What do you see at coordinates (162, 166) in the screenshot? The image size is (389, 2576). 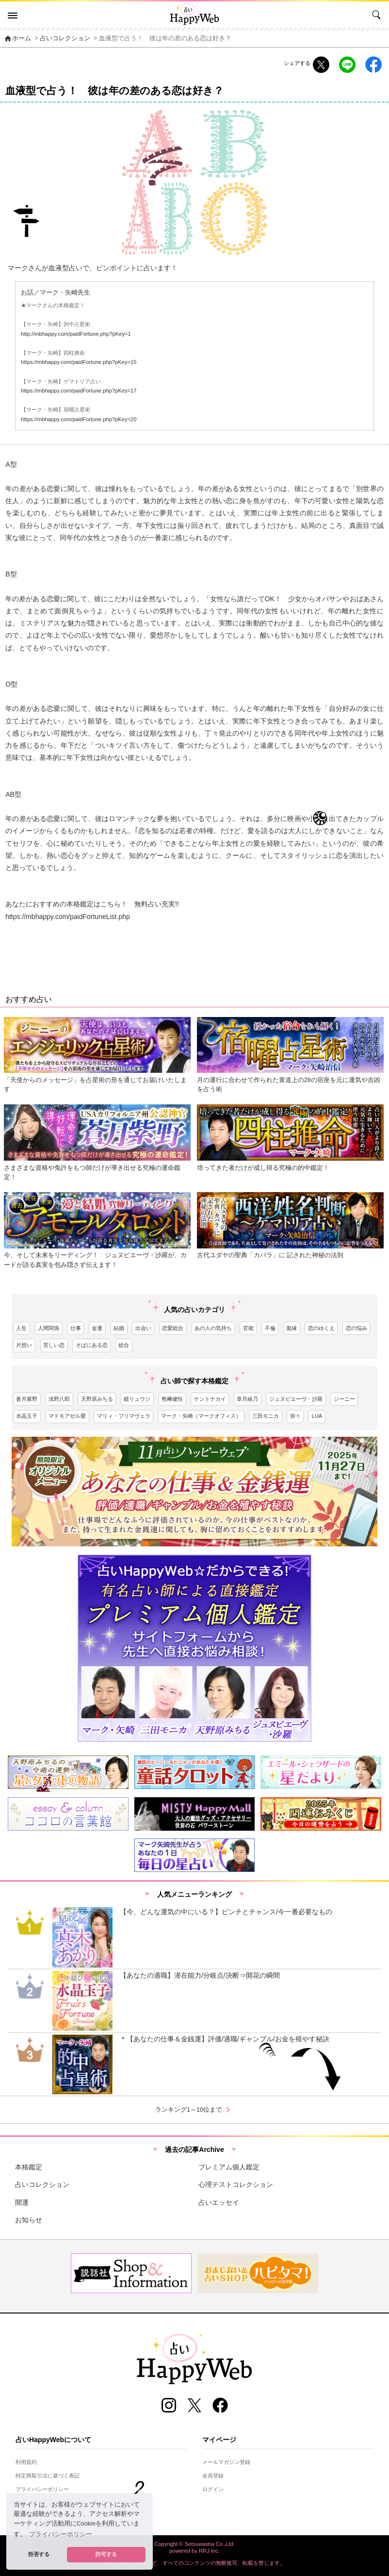 I see `access measurement or dimension tools` at bounding box center [162, 166].